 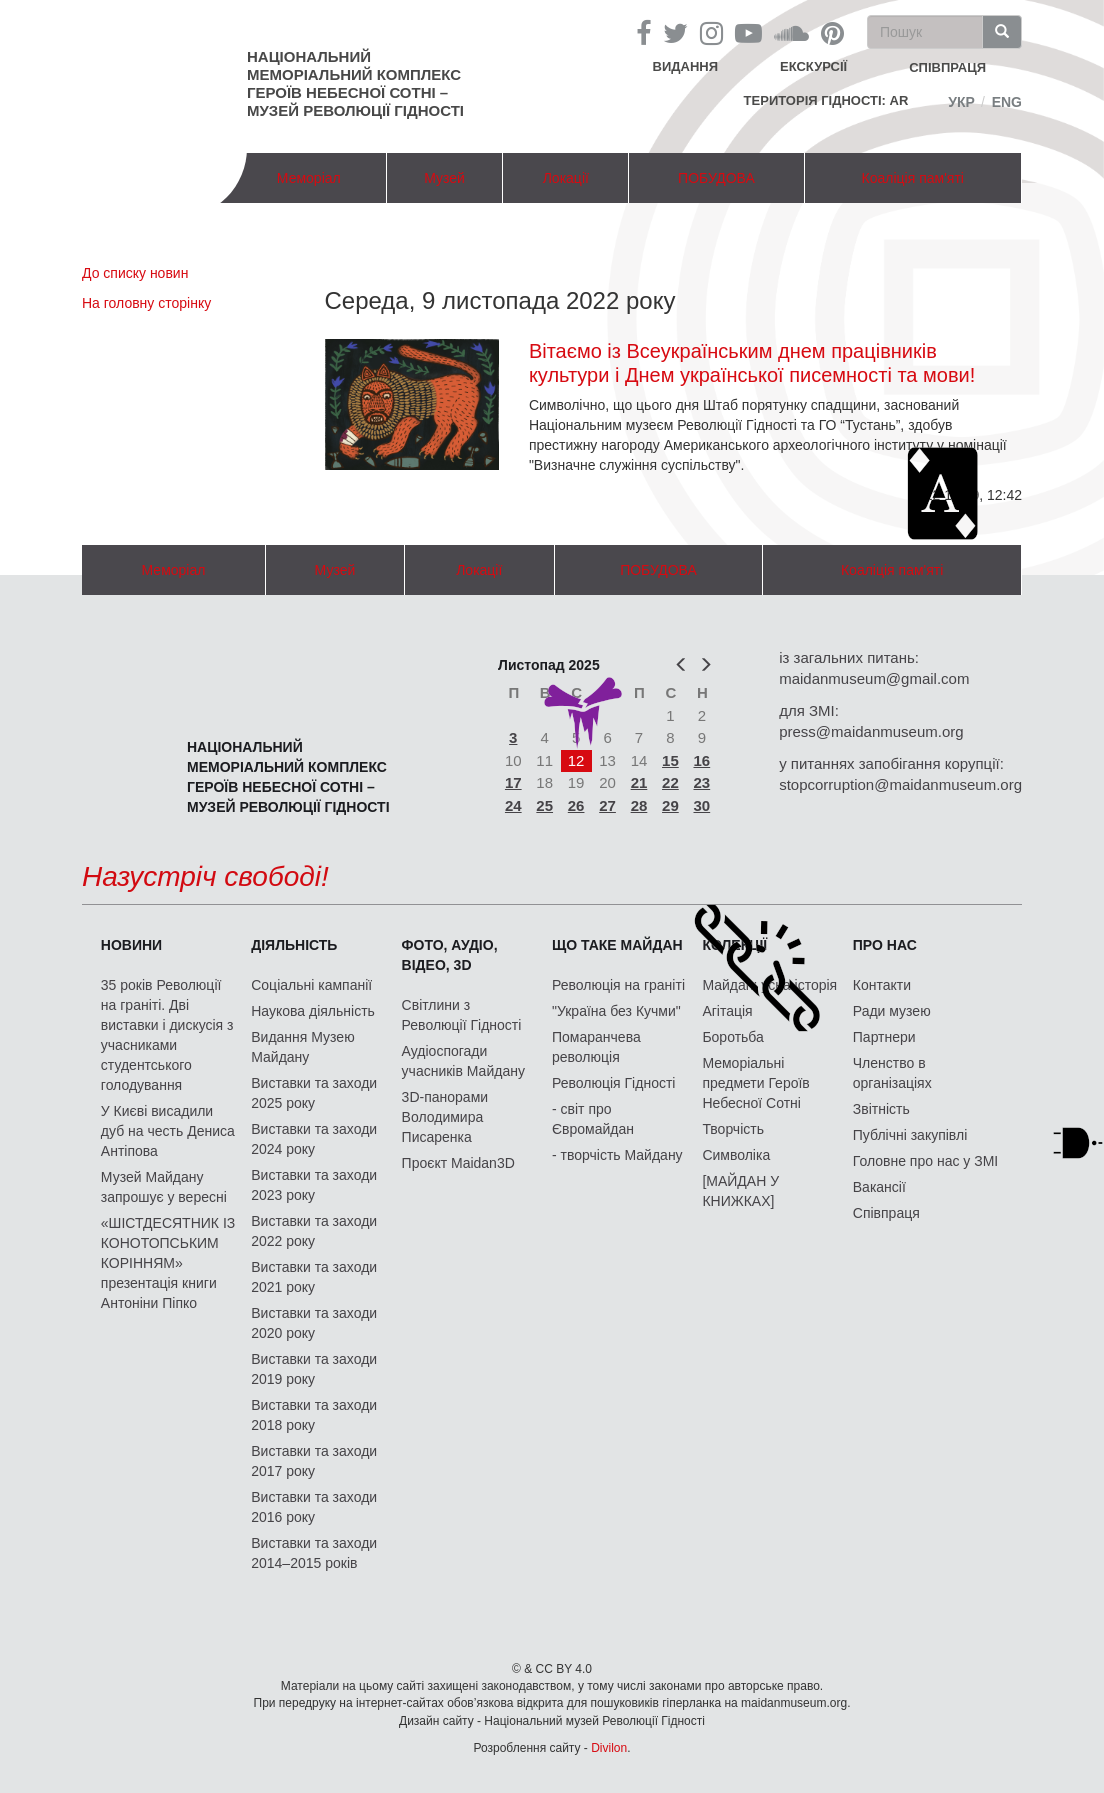 I want to click on play a card game or access casino games, so click(x=942, y=493).